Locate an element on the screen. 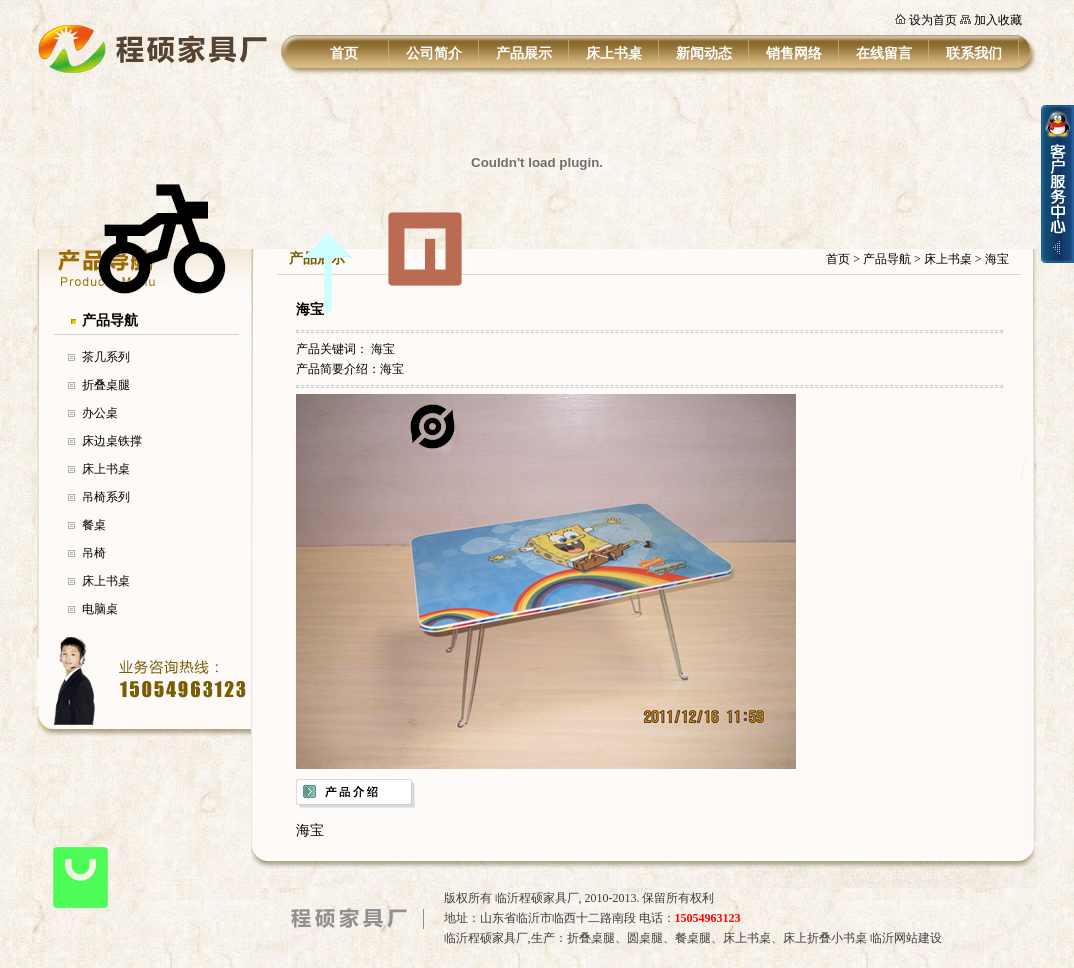  launch honor of kings game is located at coordinates (432, 426).